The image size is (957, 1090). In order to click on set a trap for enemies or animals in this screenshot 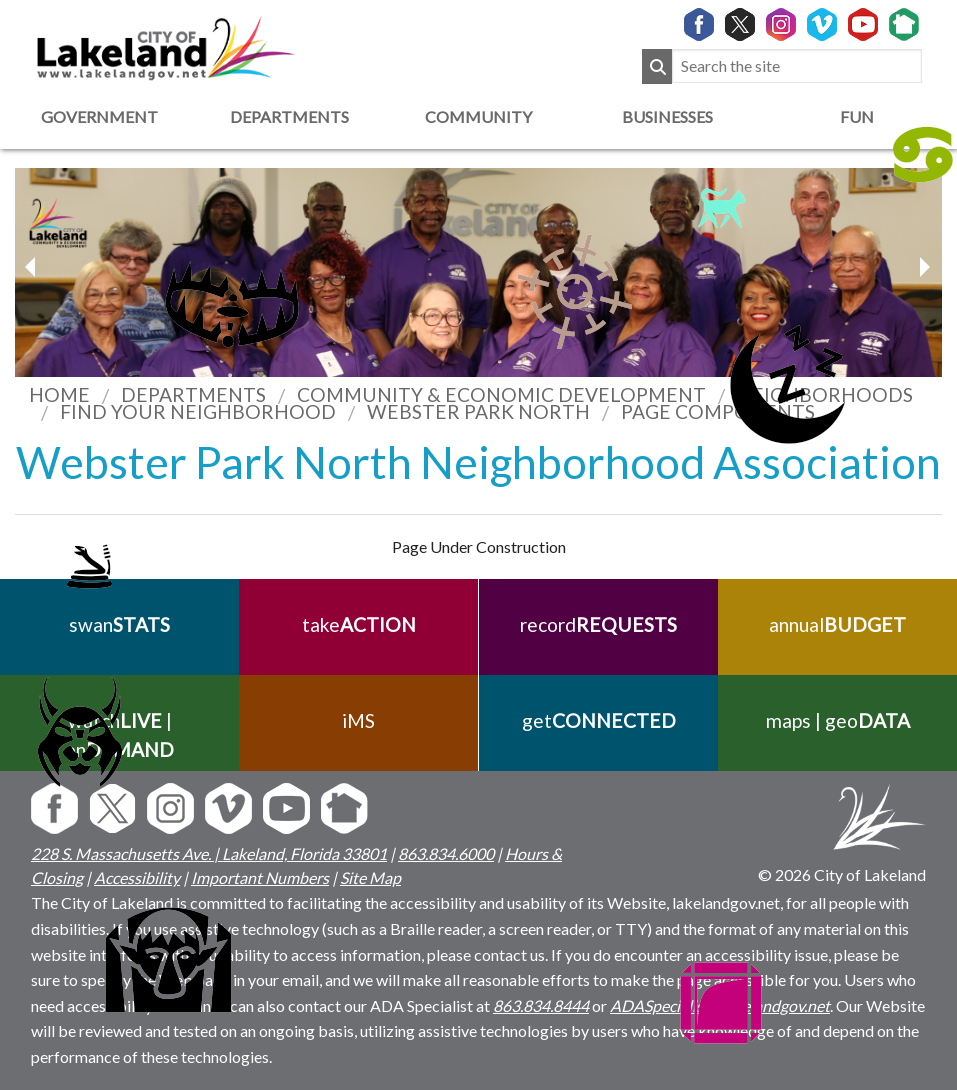, I will do `click(232, 300)`.